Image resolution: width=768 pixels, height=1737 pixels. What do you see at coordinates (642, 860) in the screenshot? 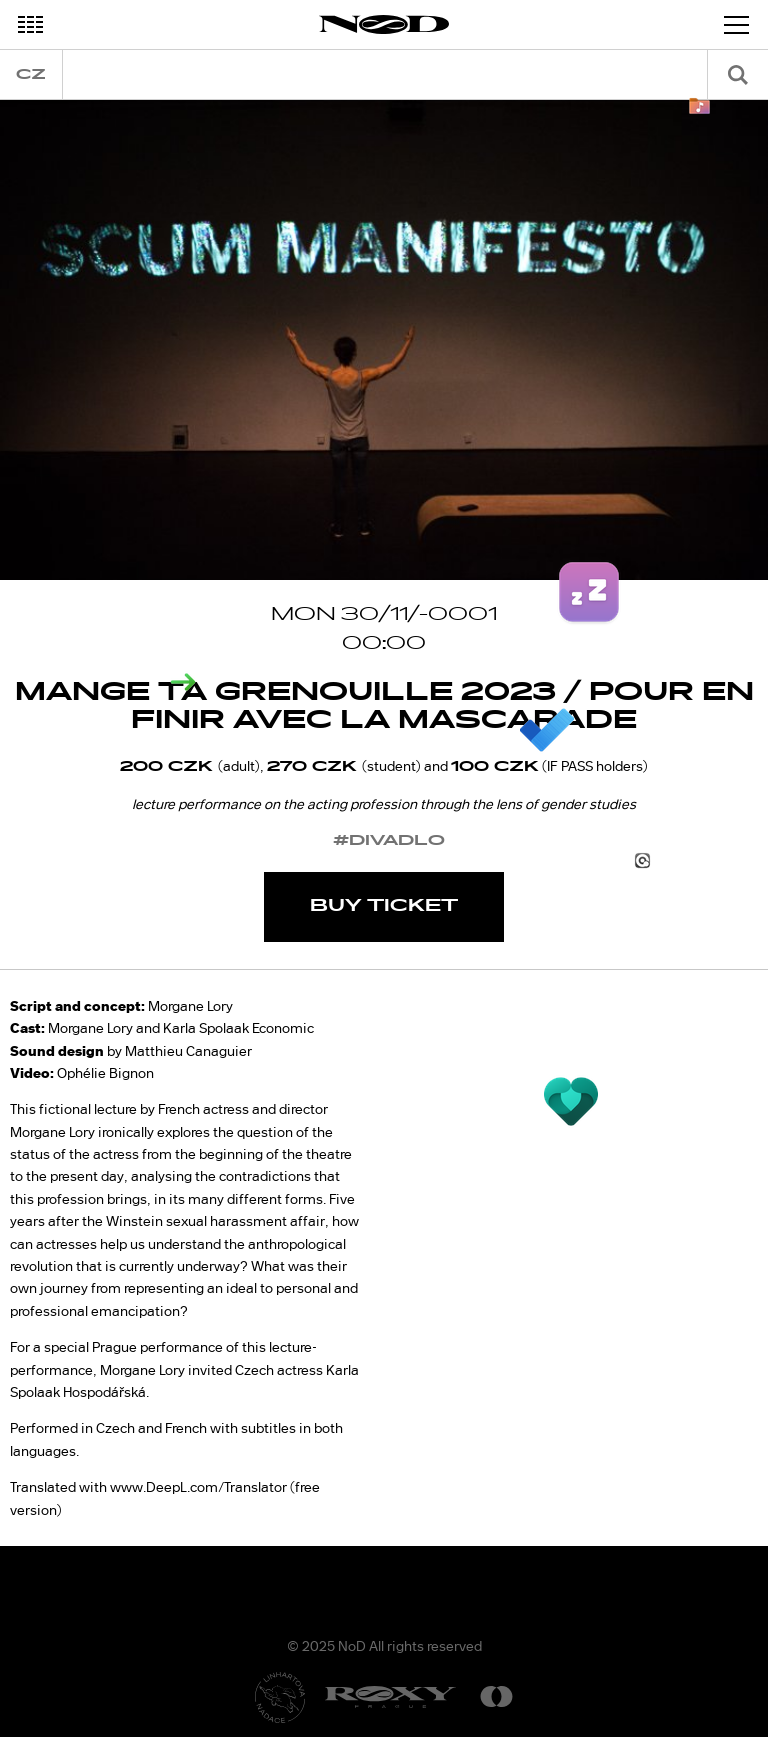
I see `open giada audio sequencer application` at bounding box center [642, 860].